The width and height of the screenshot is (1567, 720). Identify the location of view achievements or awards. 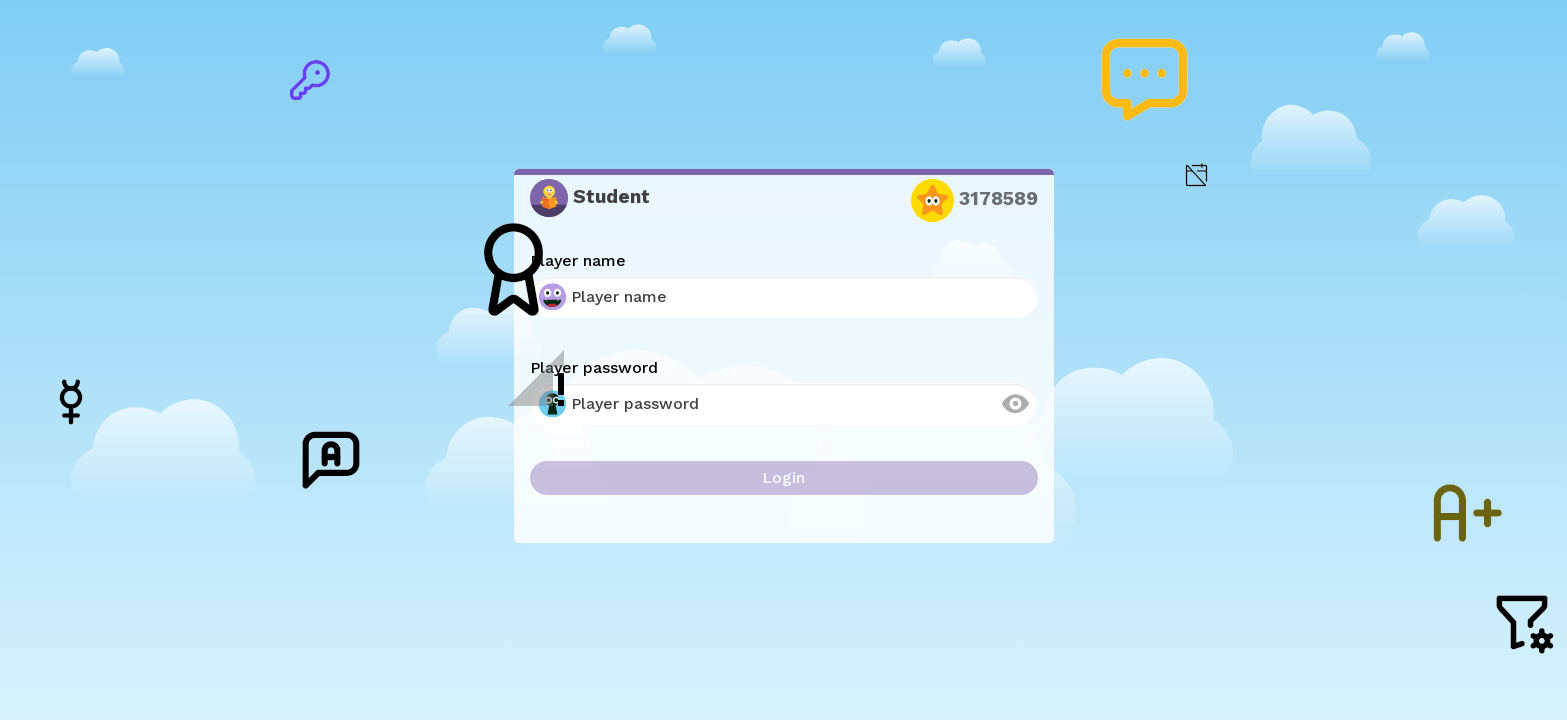
(513, 269).